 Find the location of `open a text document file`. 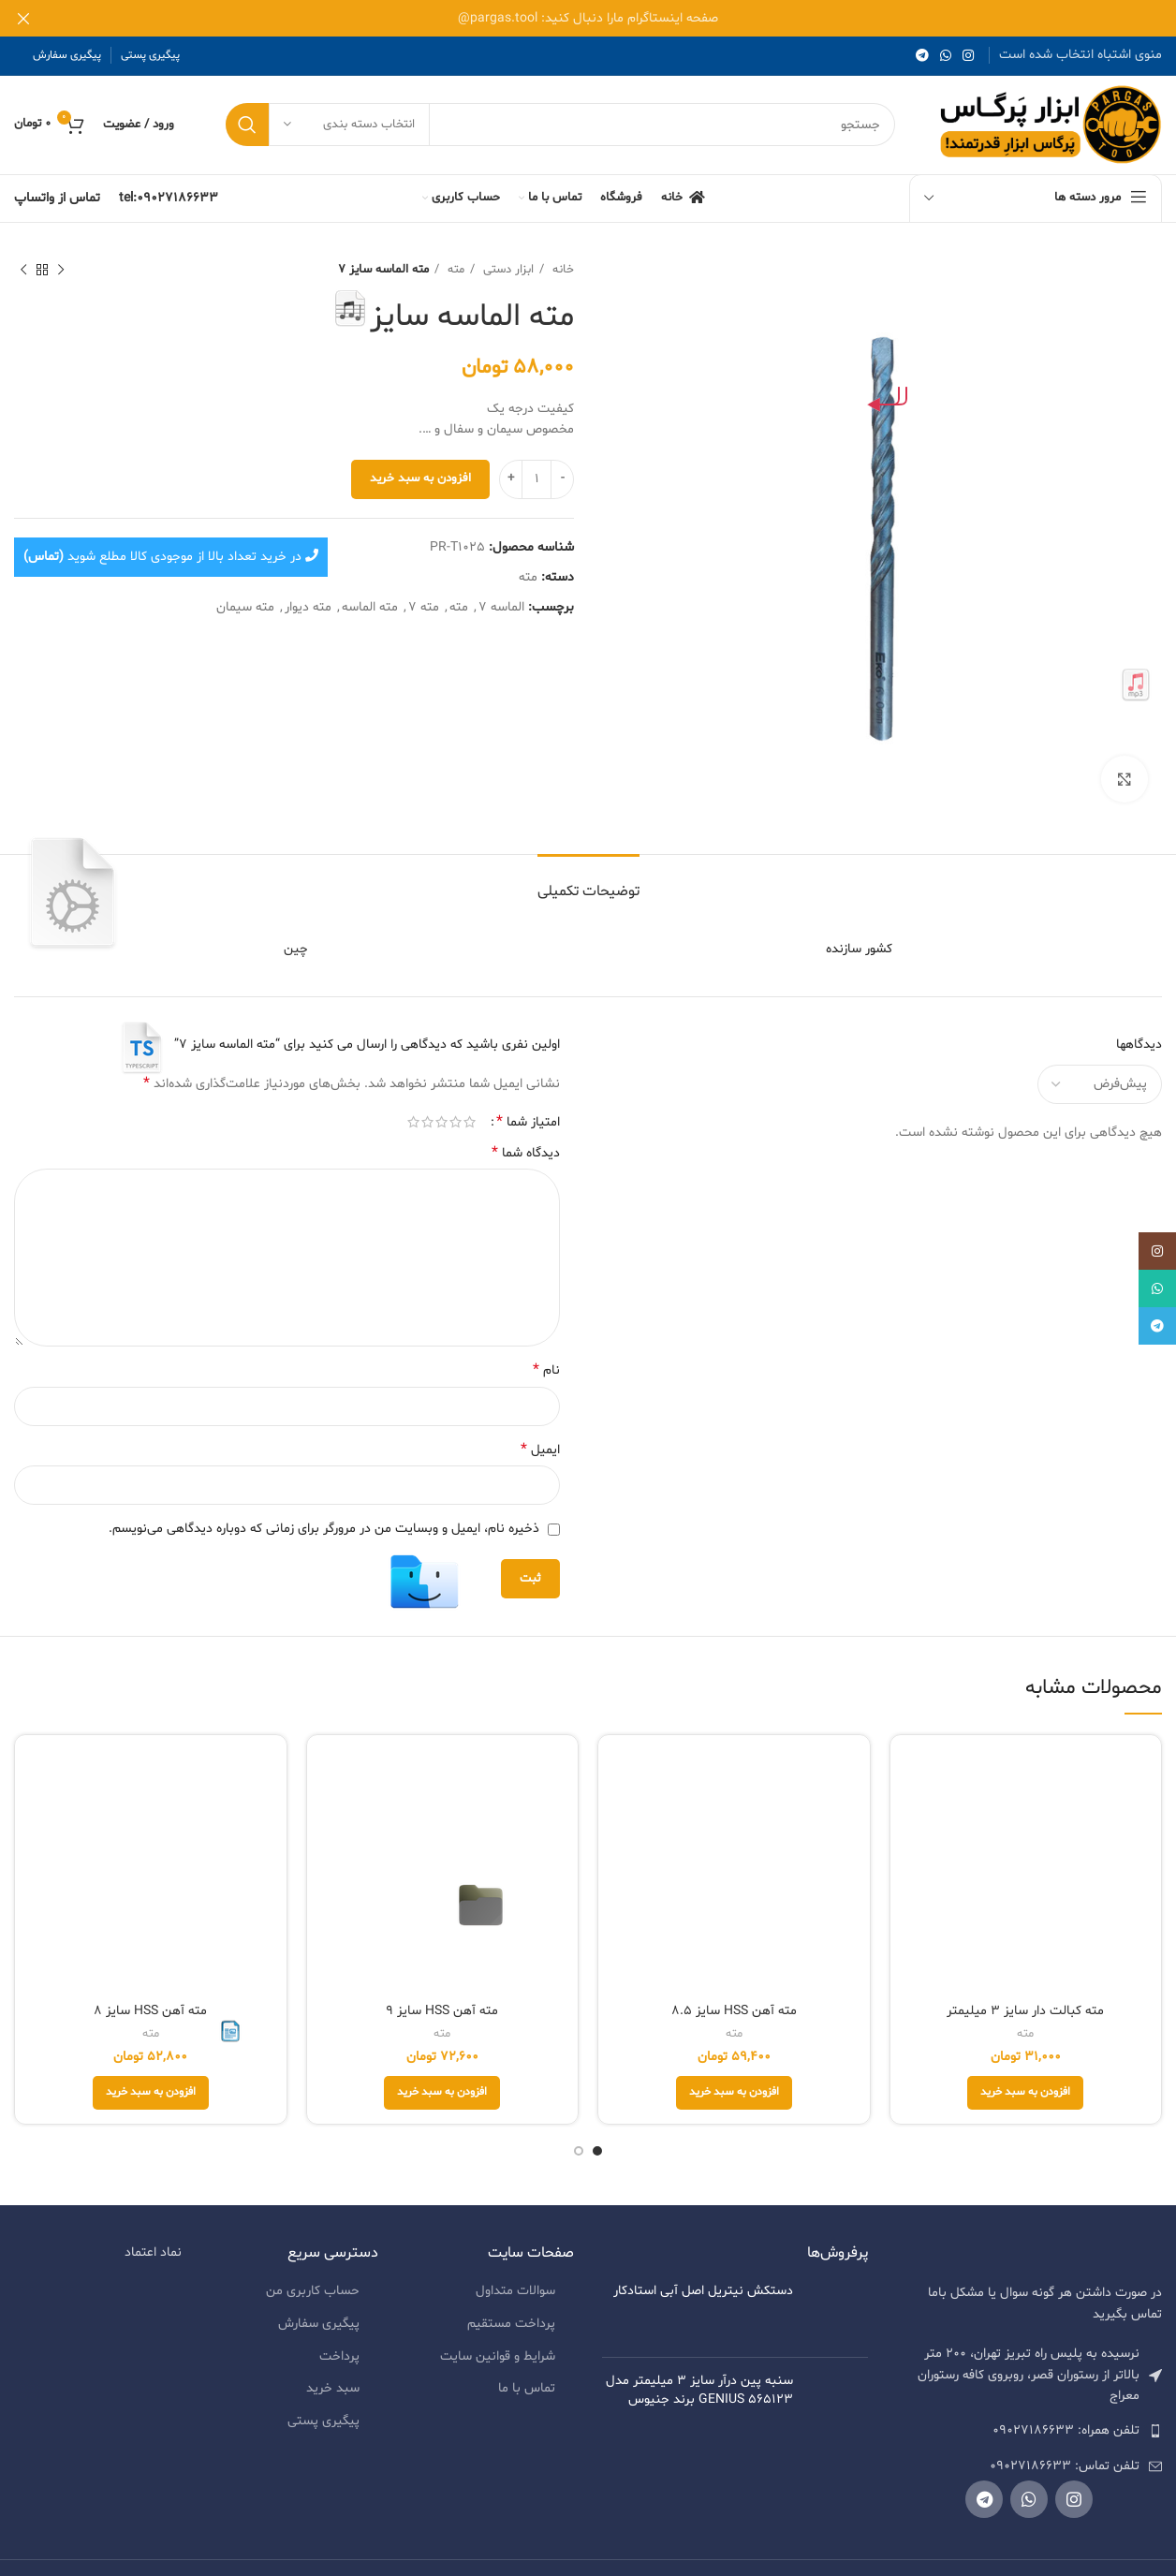

open a text document file is located at coordinates (230, 2031).